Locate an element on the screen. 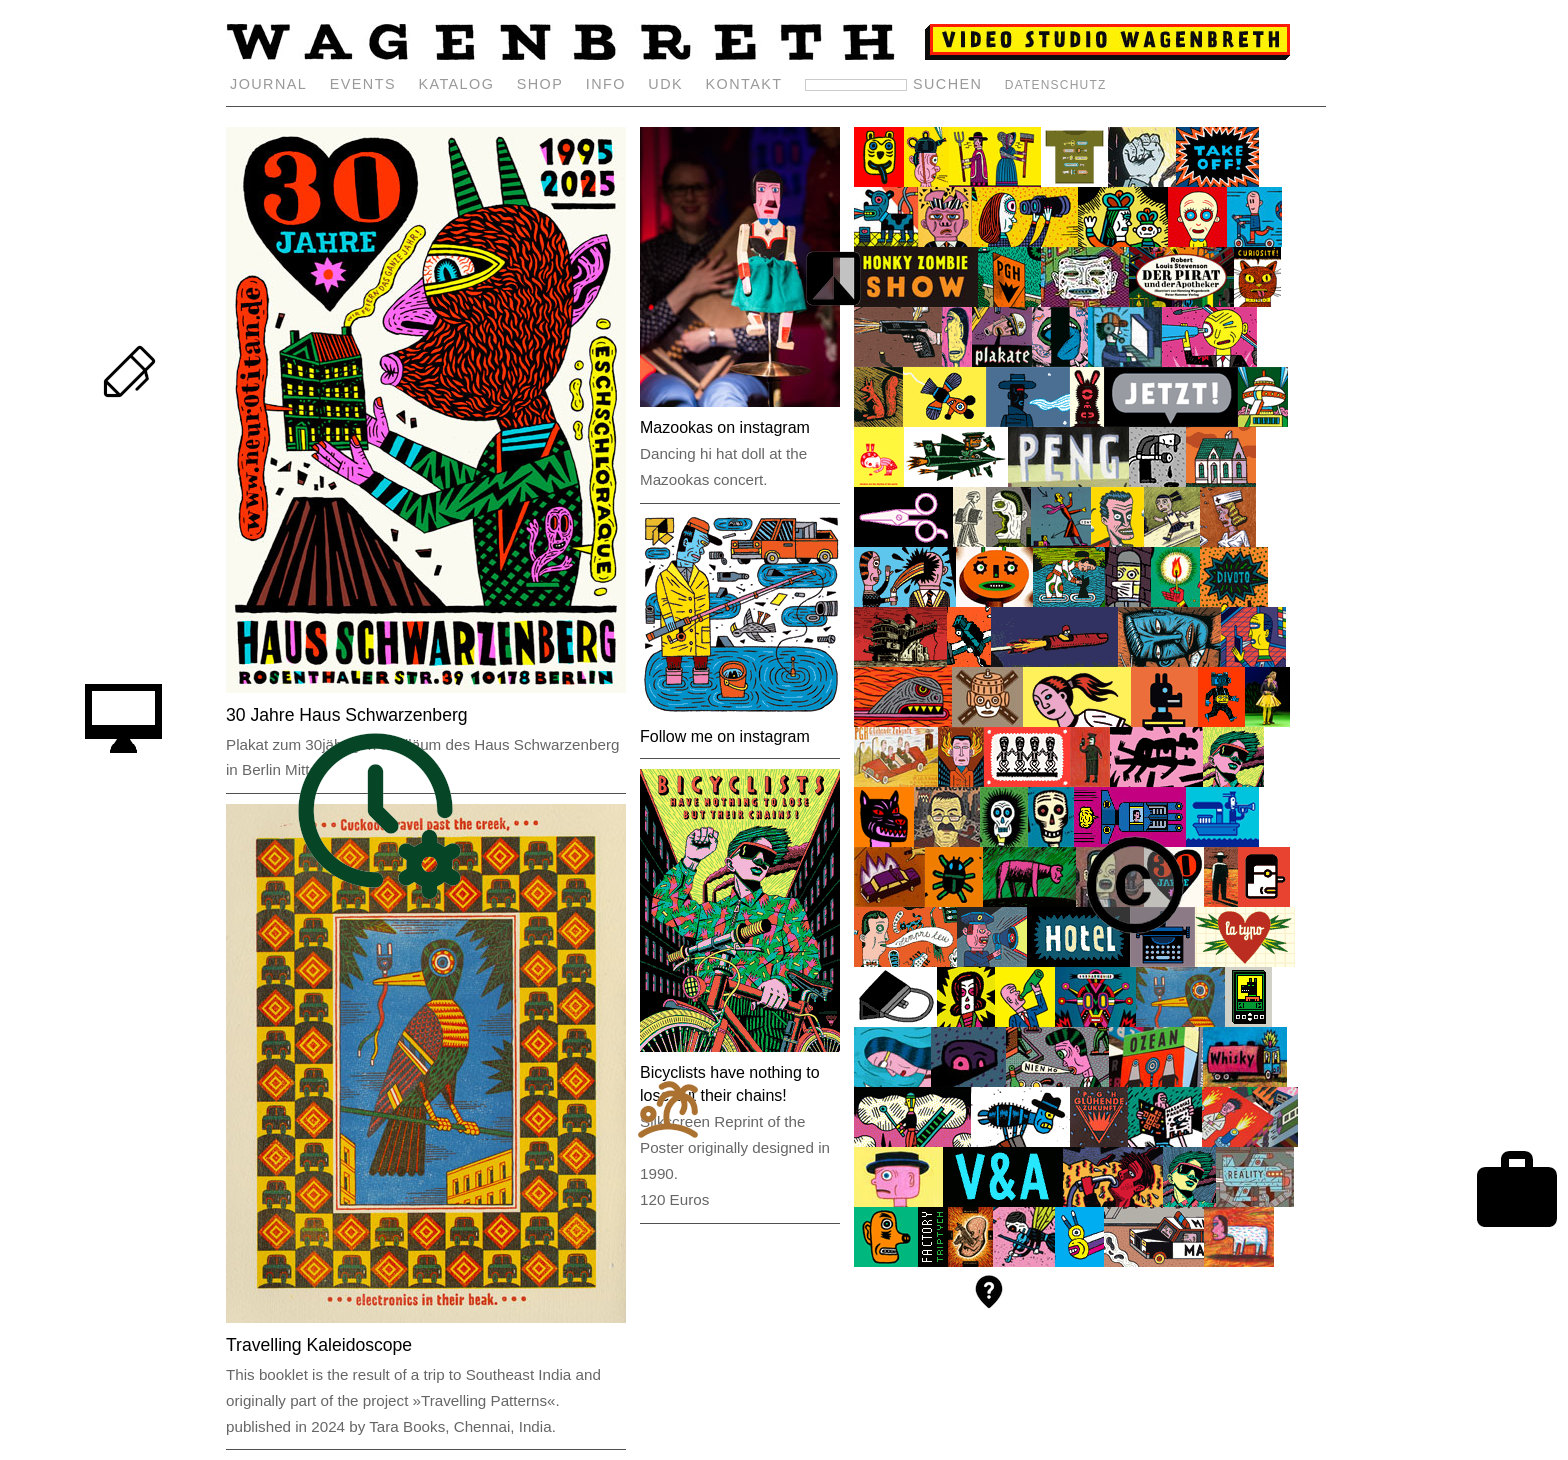  view on desktop display is located at coordinates (123, 718).